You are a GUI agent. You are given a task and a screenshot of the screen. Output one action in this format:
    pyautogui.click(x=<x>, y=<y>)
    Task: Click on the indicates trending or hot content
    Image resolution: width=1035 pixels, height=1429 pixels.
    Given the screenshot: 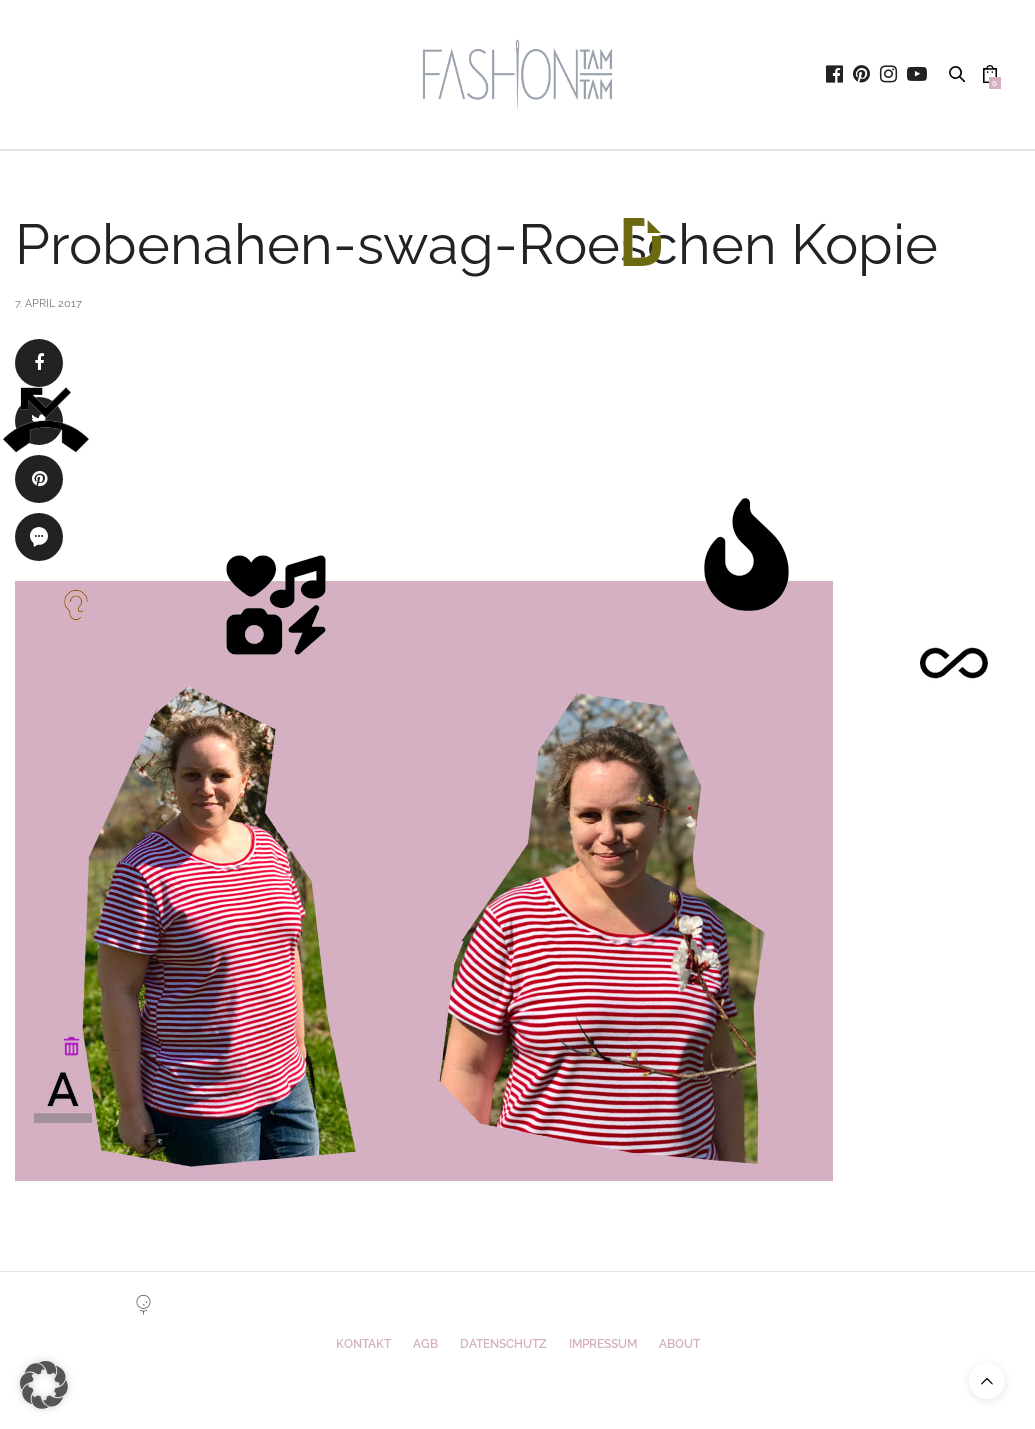 What is the action you would take?
    pyautogui.click(x=746, y=554)
    